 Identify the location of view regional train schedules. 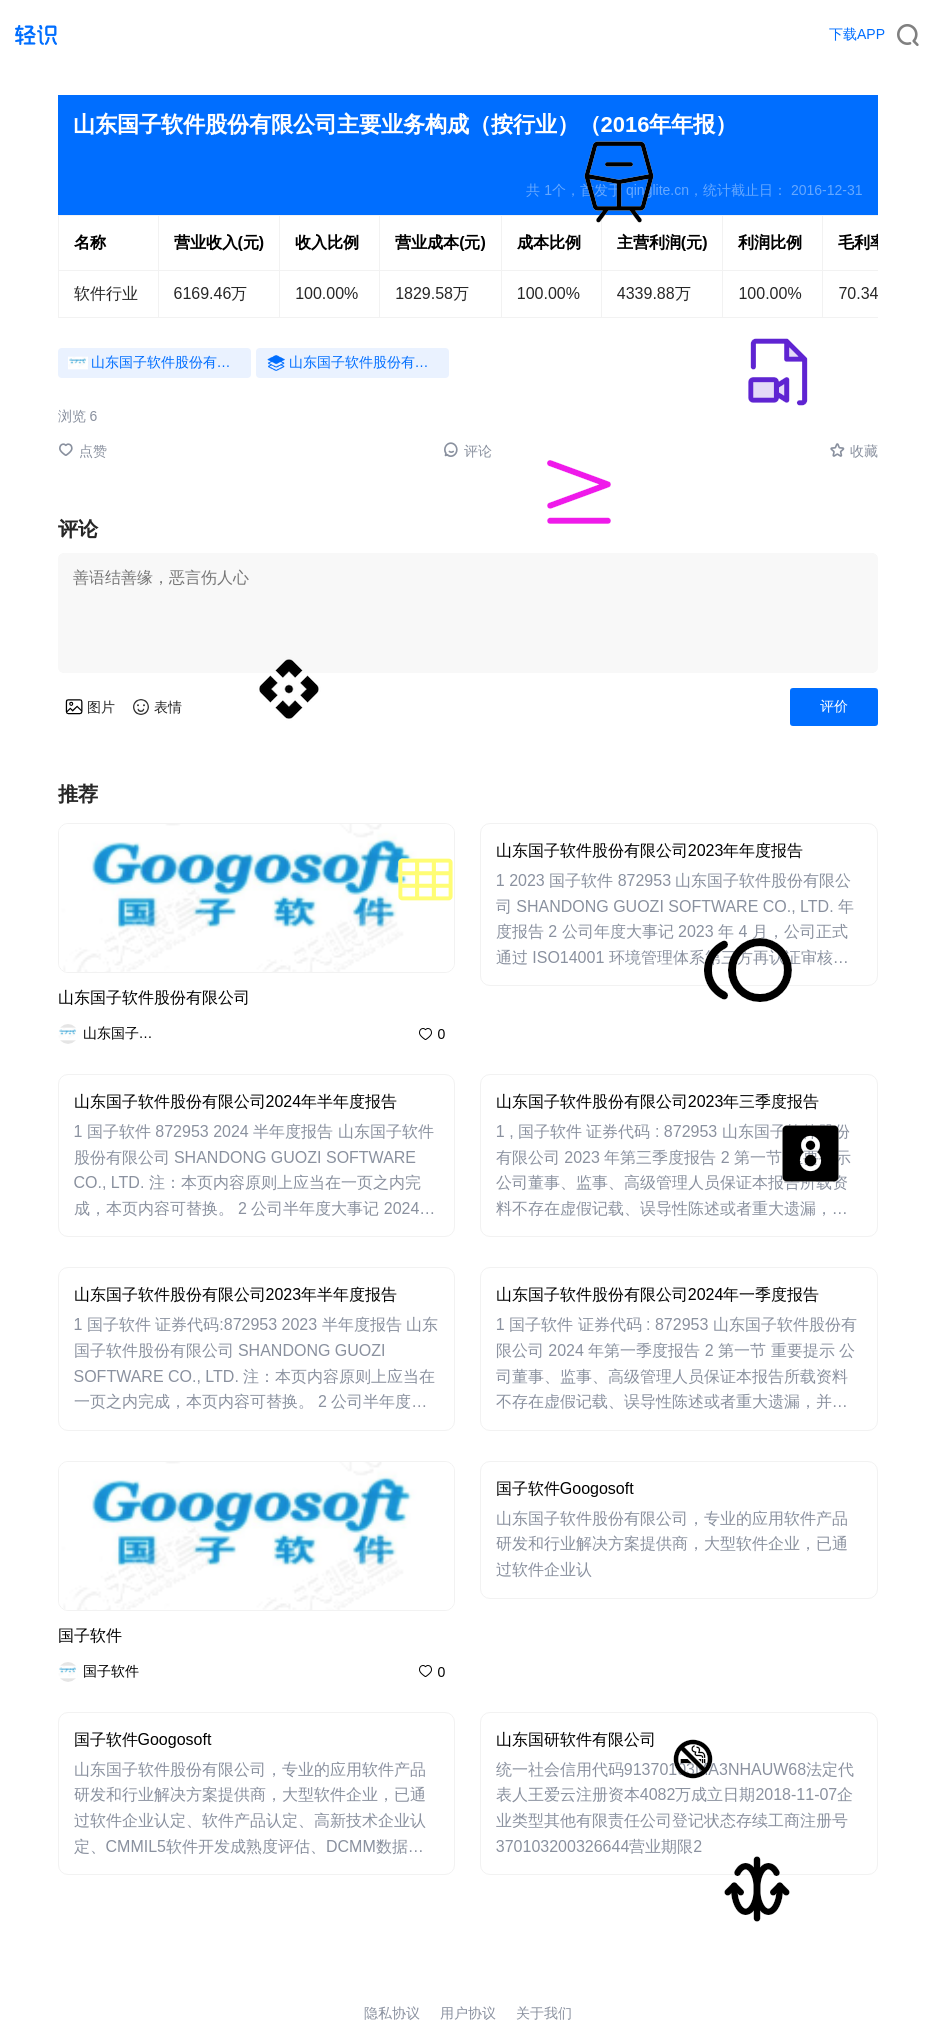
(619, 179).